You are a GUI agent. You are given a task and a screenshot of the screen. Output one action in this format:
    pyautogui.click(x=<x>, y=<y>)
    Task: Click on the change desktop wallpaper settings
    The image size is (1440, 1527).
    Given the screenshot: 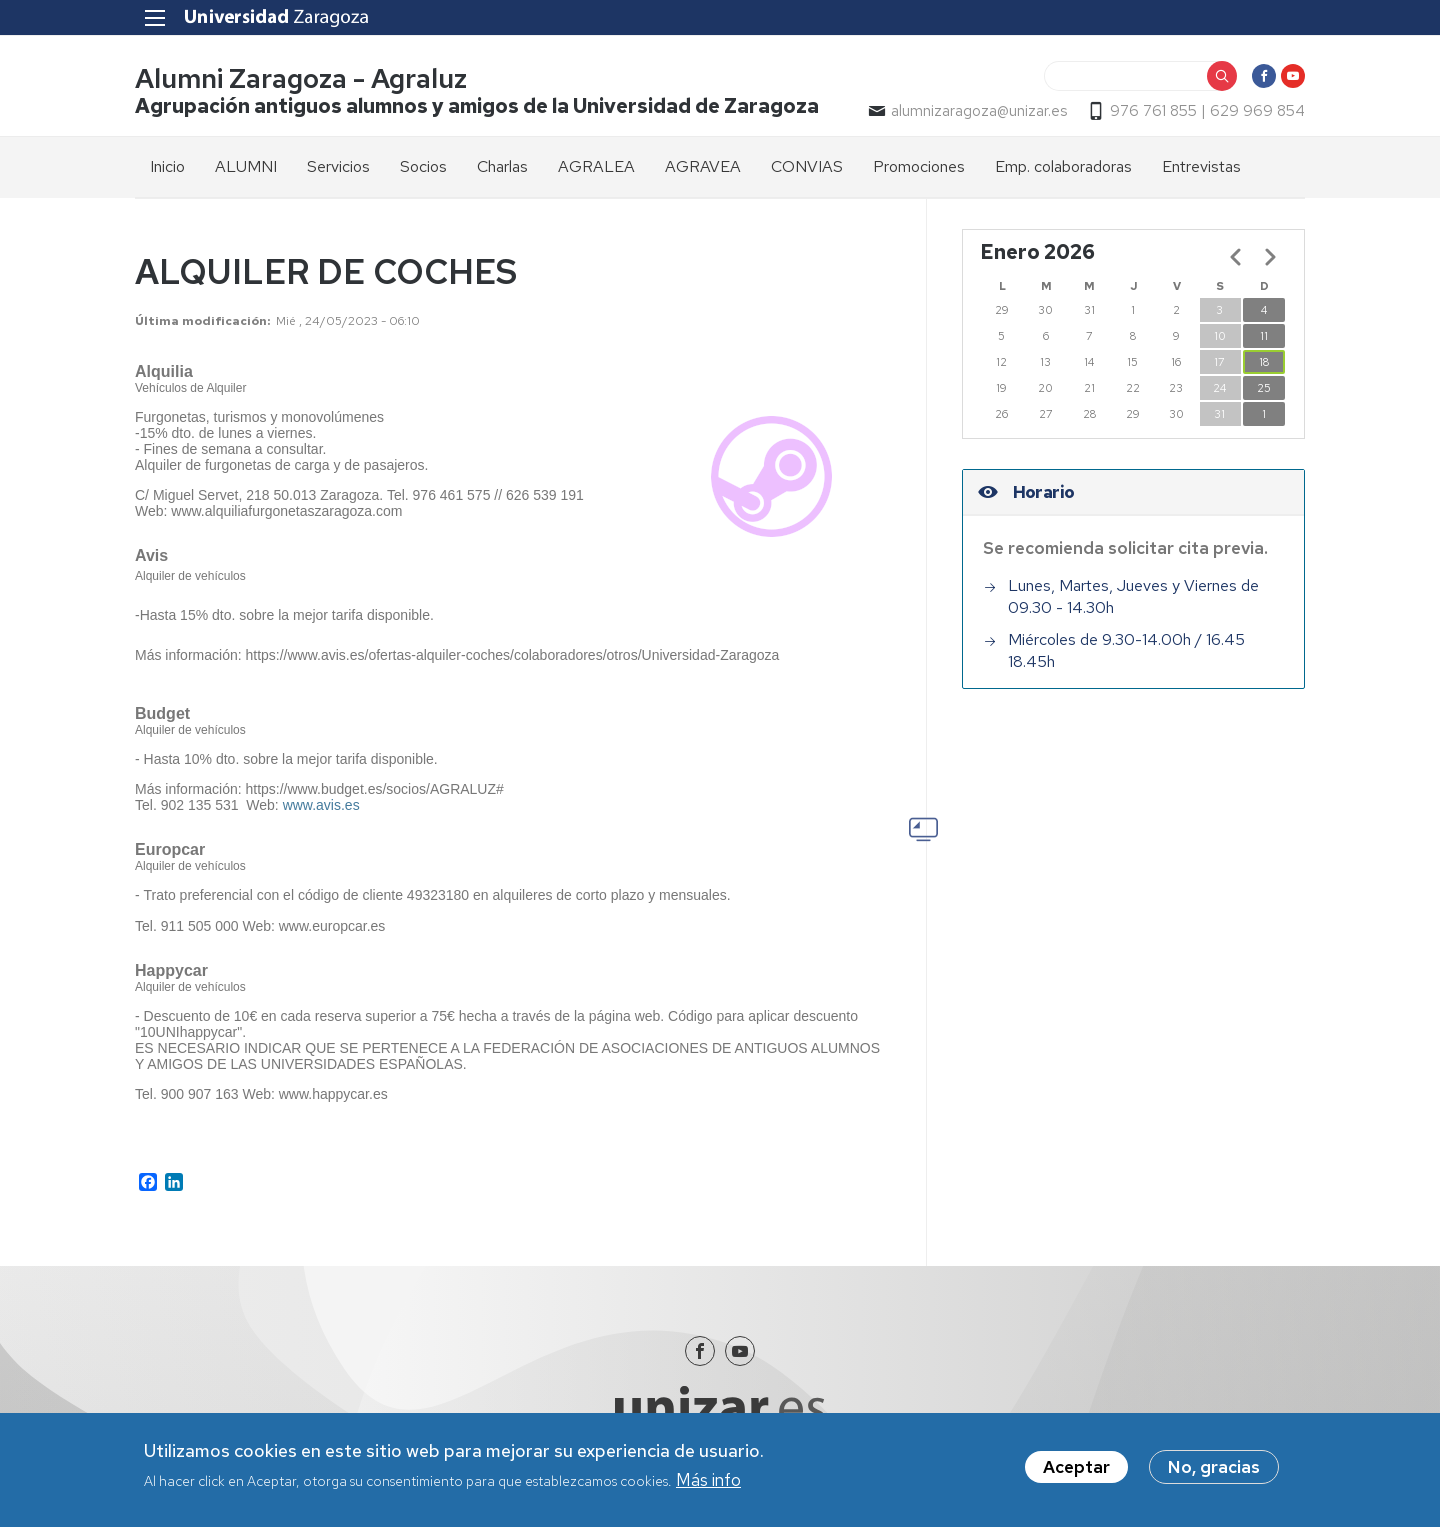 What is the action you would take?
    pyautogui.click(x=923, y=828)
    